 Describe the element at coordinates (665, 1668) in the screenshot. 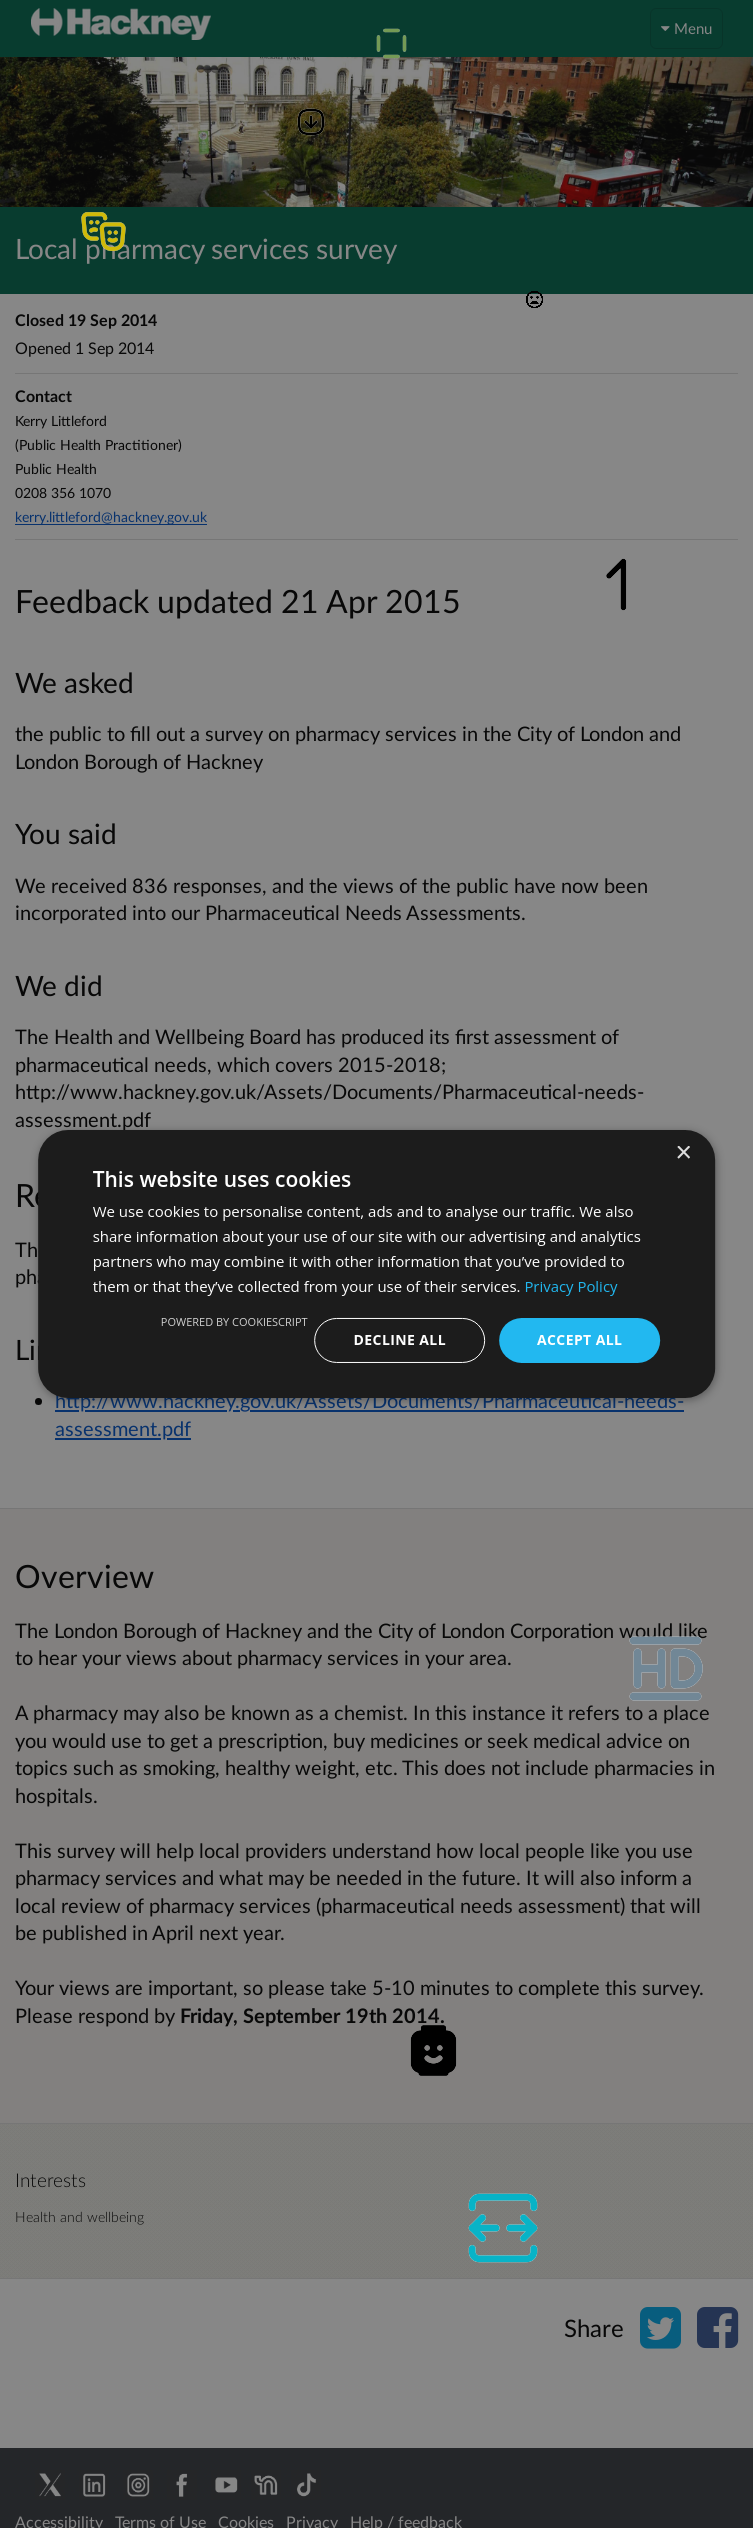

I see `indicates high-definition video quality` at that location.